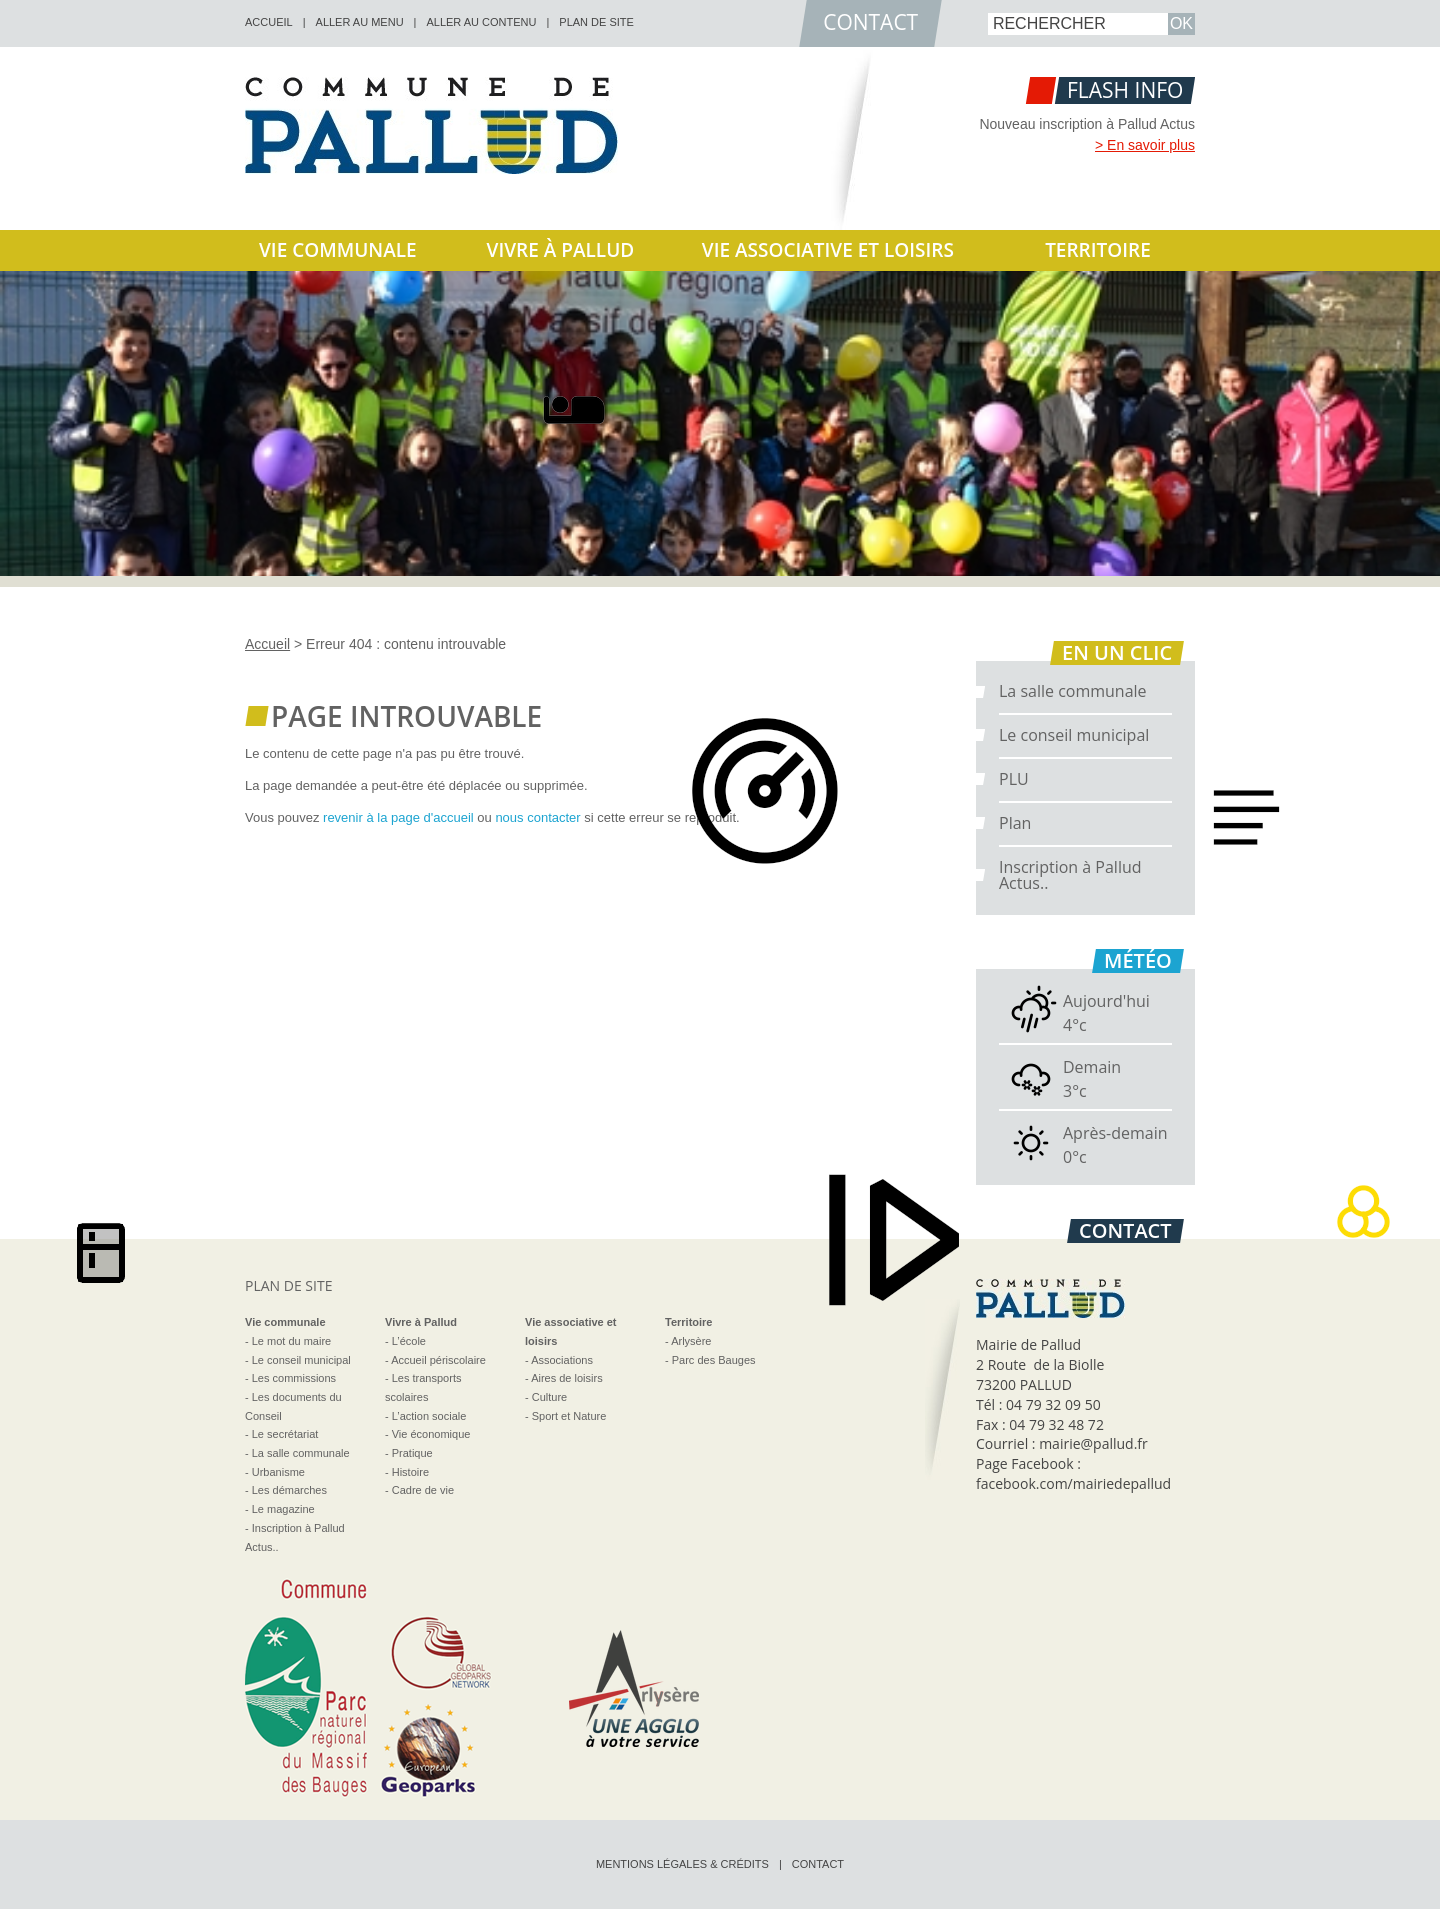 This screenshot has height=1909, width=1440. I want to click on apply filters to refine results, so click(1363, 1211).